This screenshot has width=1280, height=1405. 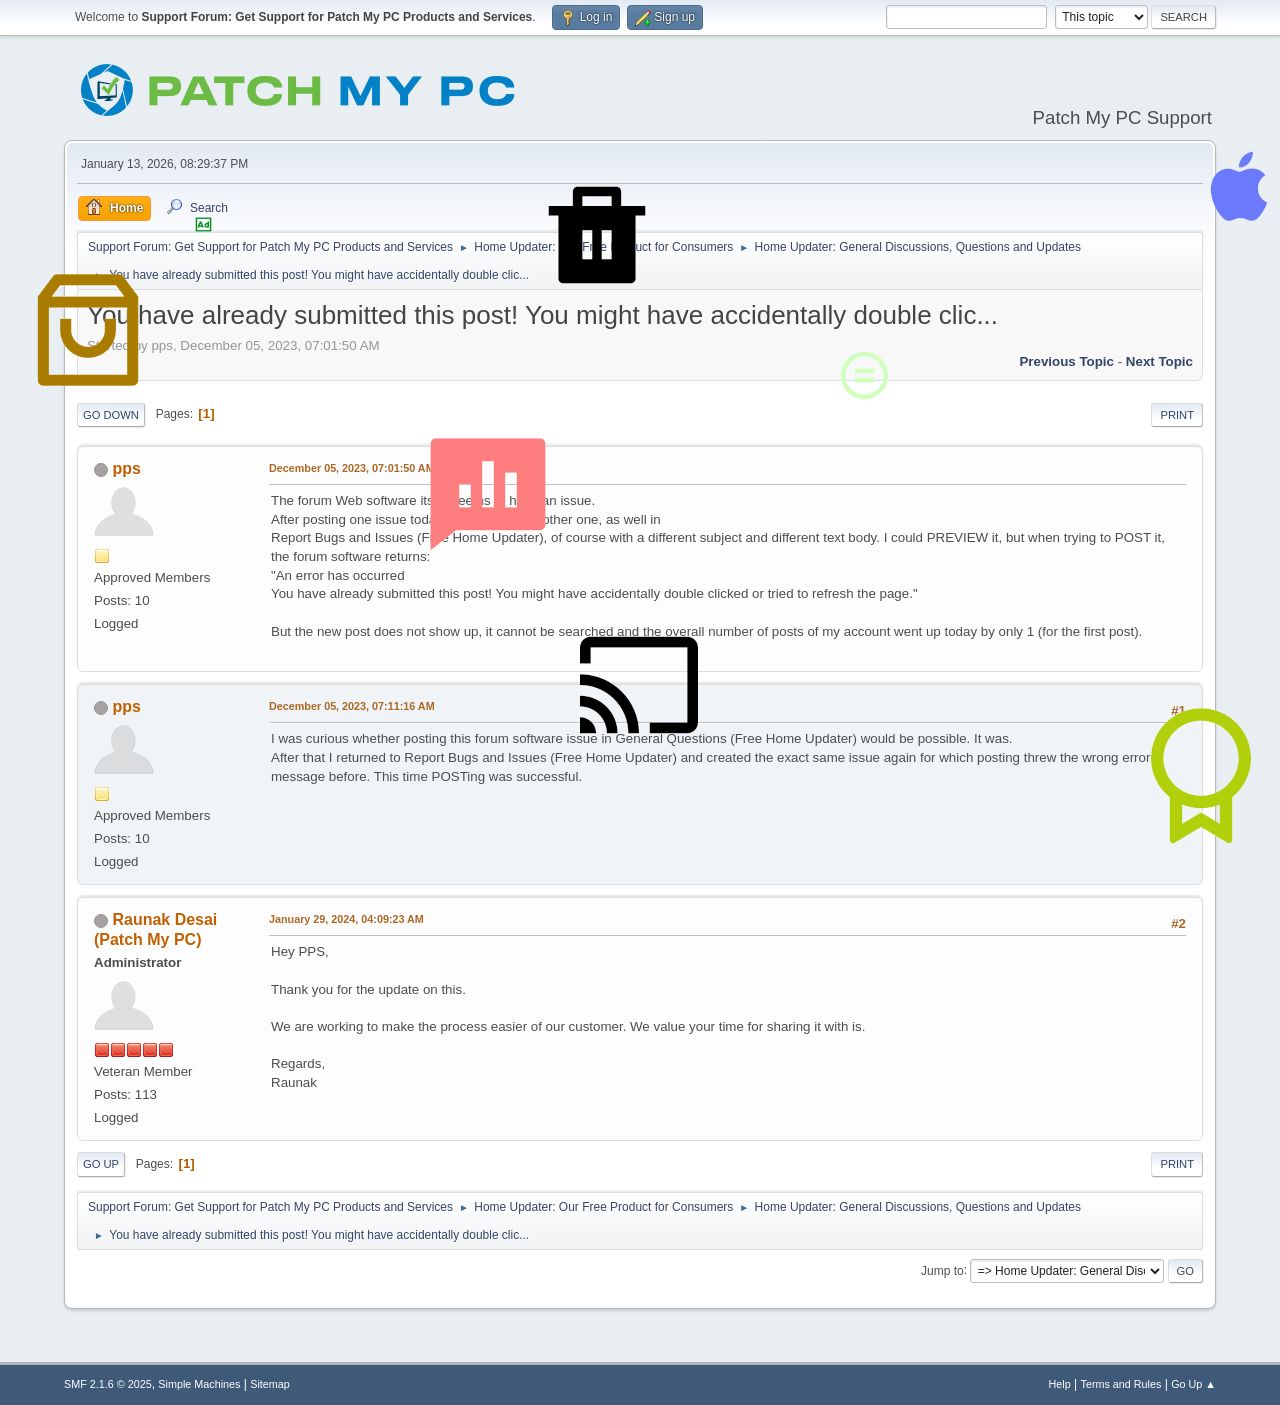 I want to click on view achievements or awards, so click(x=1201, y=777).